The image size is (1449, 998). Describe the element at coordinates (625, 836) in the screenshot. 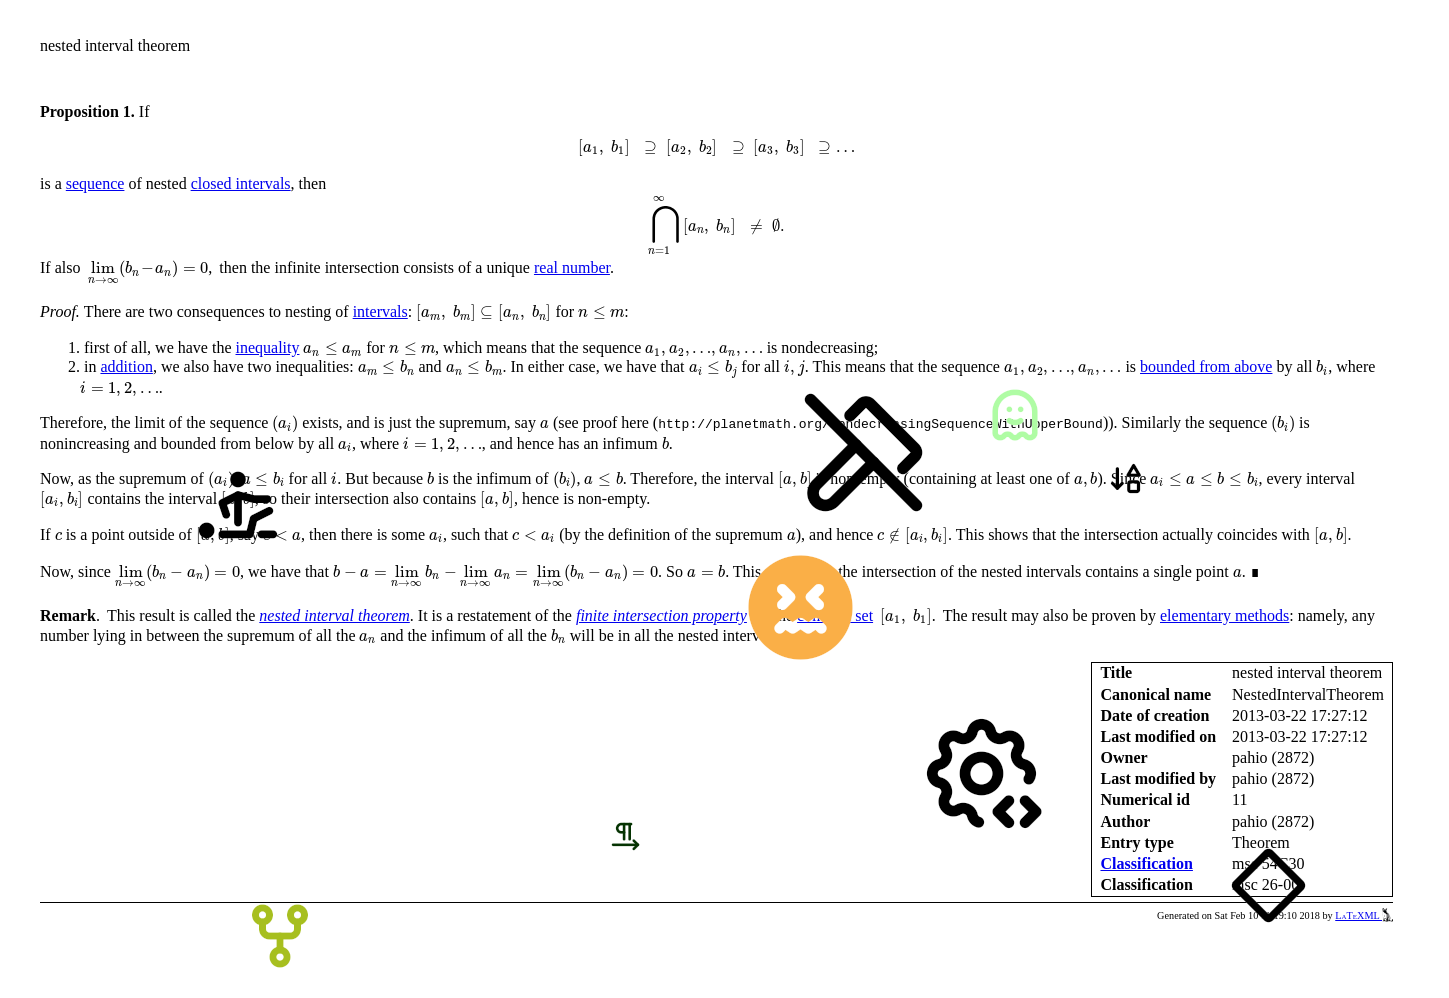

I see `move paragraph to the right` at that location.